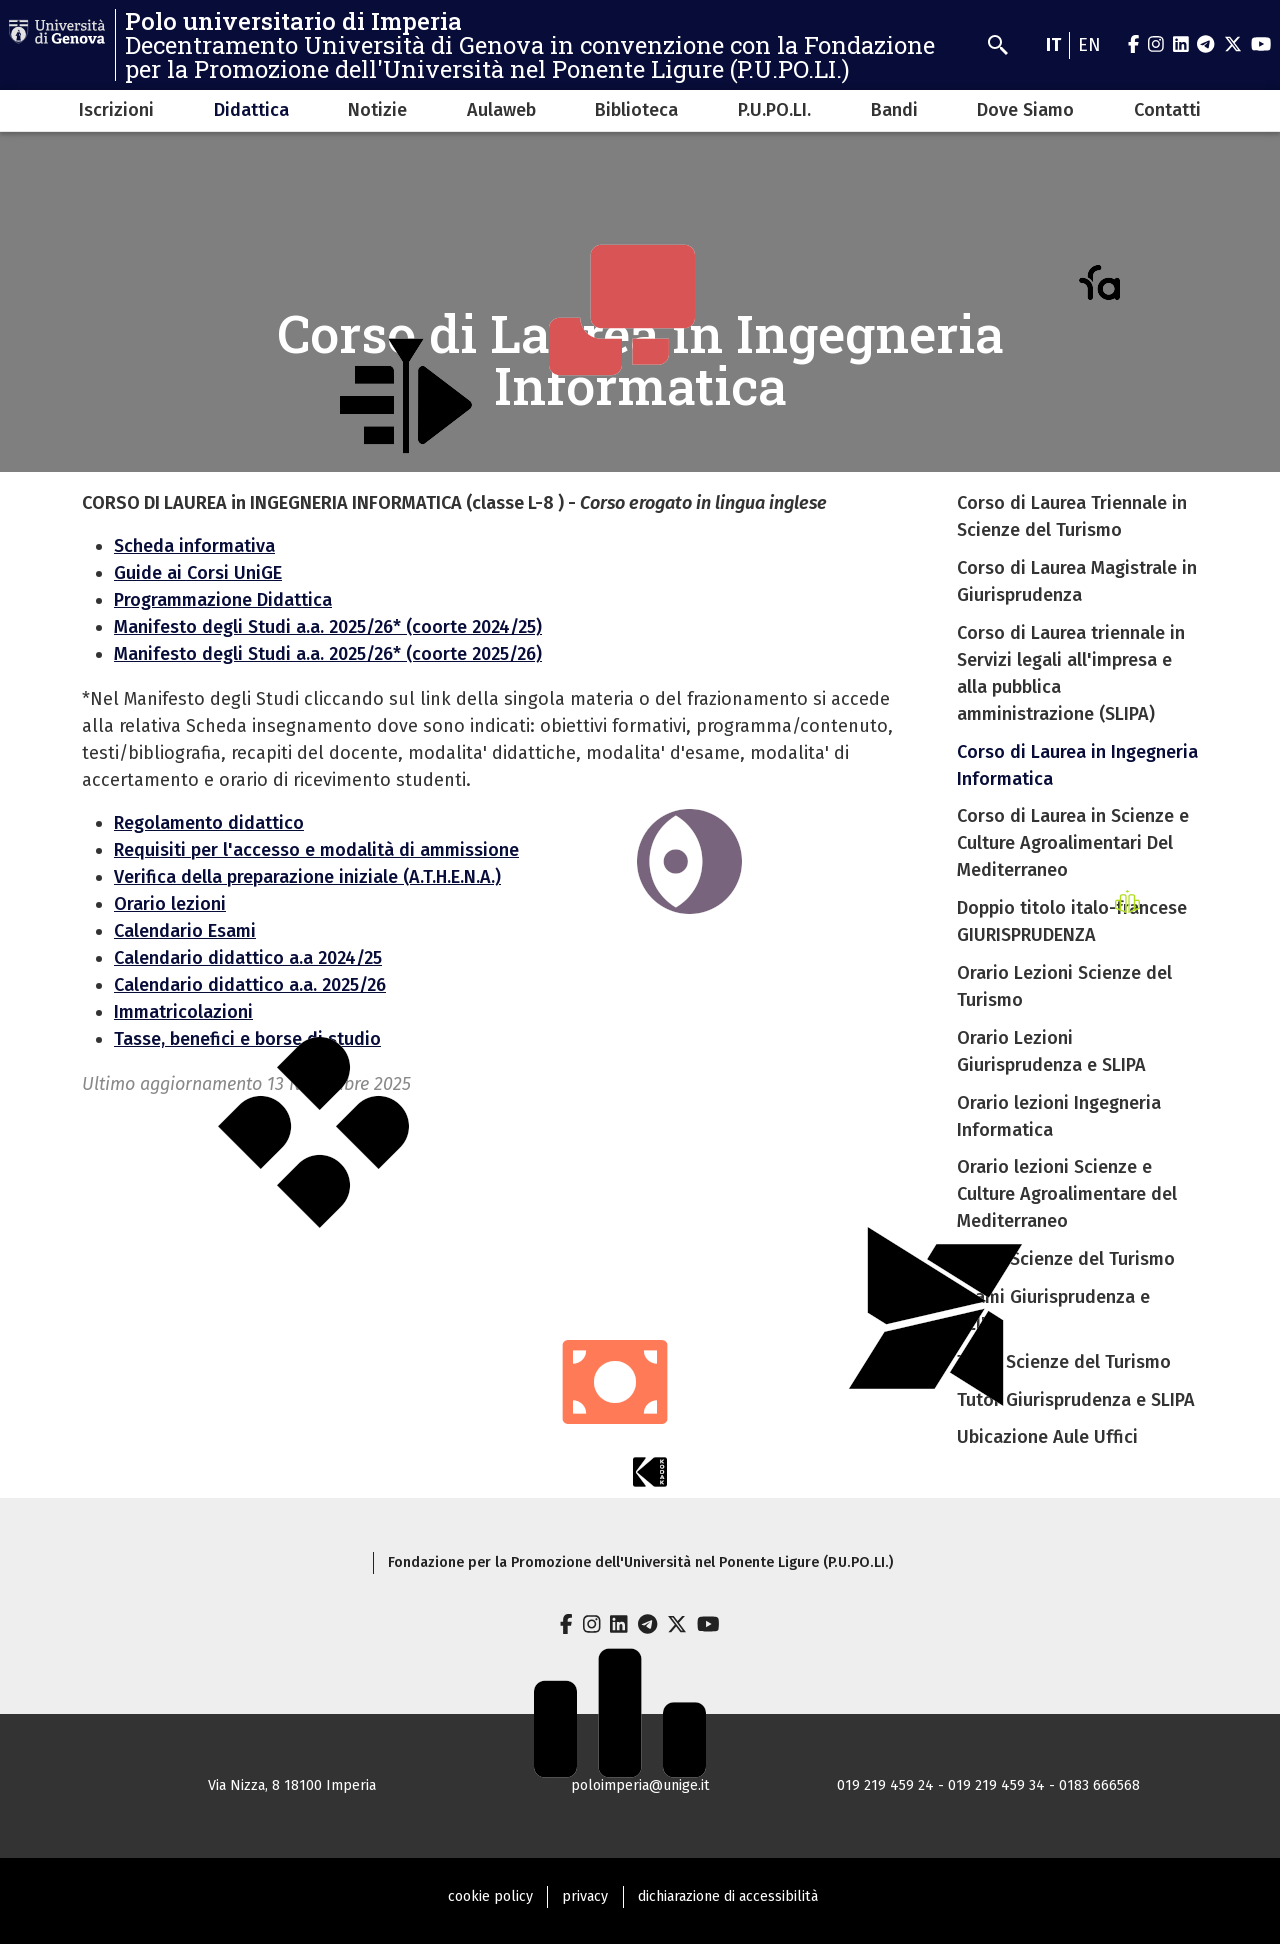 The width and height of the screenshot is (1280, 1944). What do you see at coordinates (313, 1132) in the screenshot?
I see `bentobox company logo` at bounding box center [313, 1132].